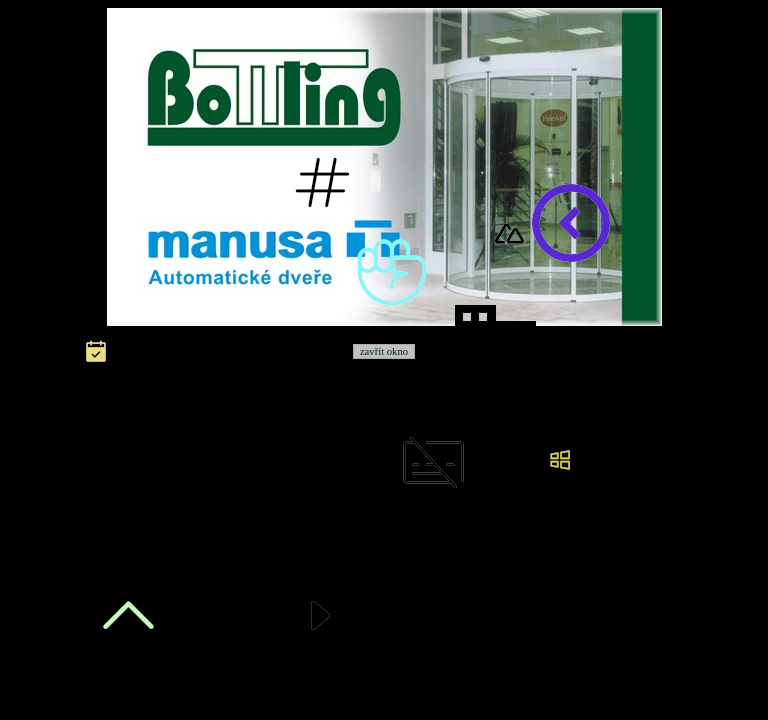 The width and height of the screenshot is (768, 720). What do you see at coordinates (495, 341) in the screenshot?
I see `view company or organization profile` at bounding box center [495, 341].